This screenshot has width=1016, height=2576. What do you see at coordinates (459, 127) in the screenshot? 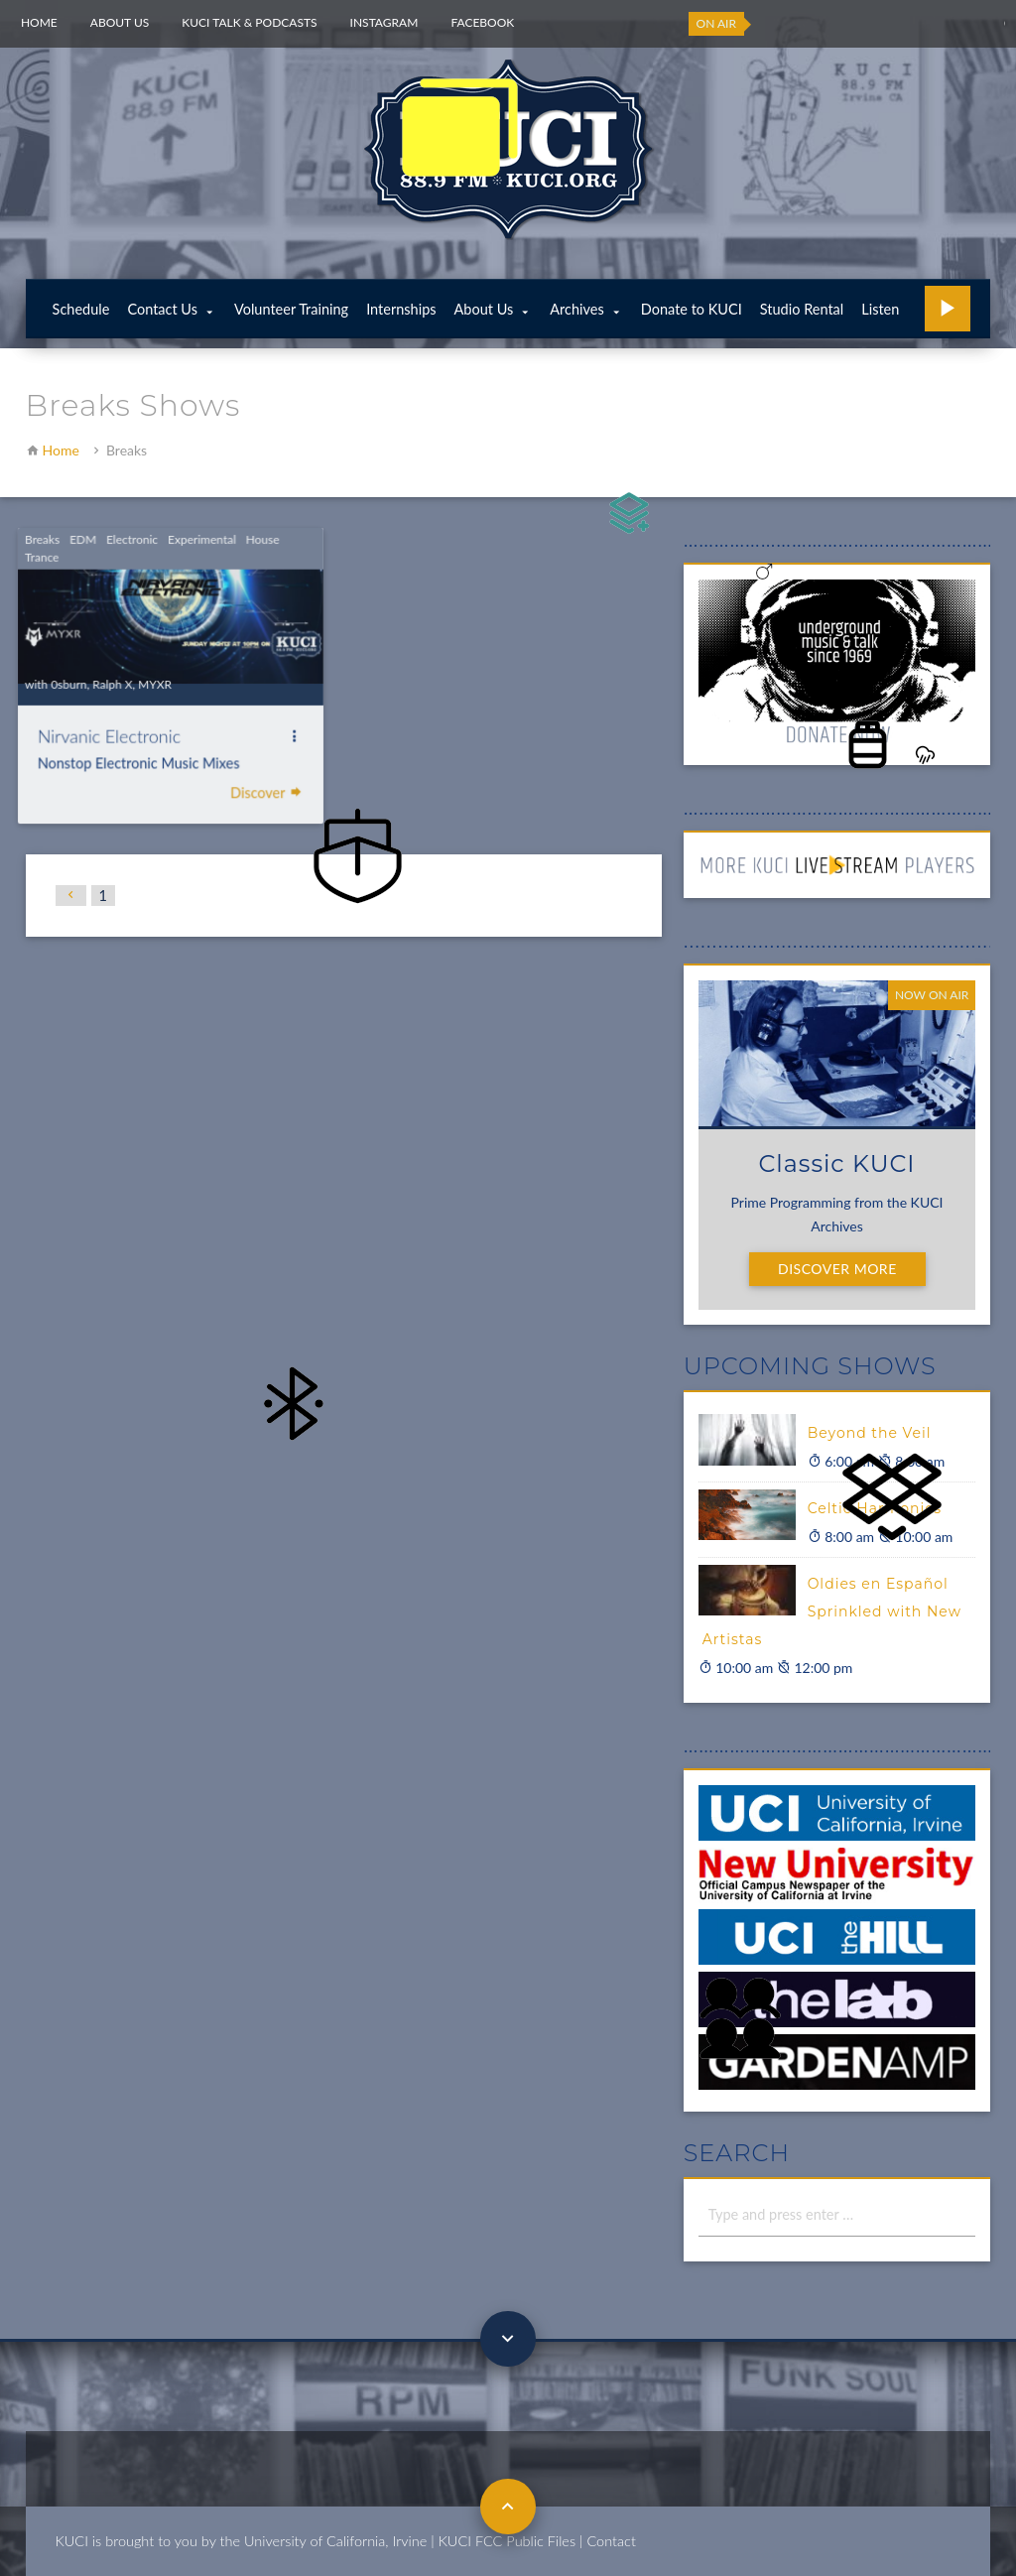
I see `view stacked cards or layers` at bounding box center [459, 127].